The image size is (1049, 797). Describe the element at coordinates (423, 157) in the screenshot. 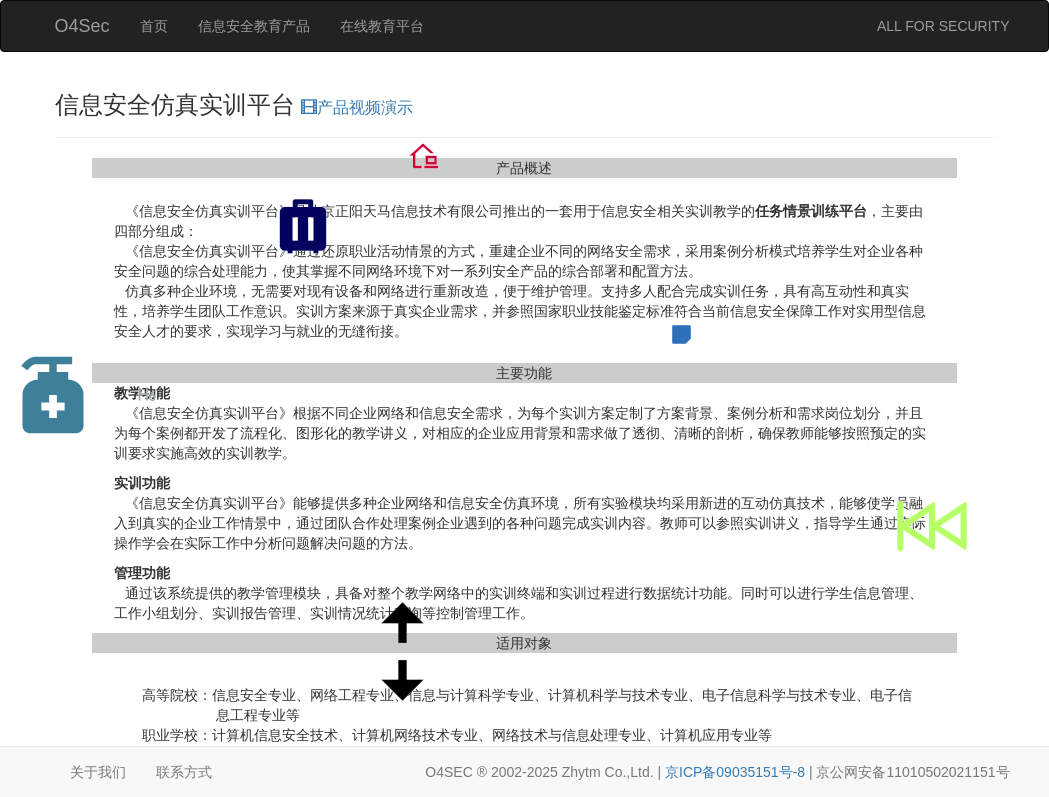

I see `access home office or remote work settings` at that location.